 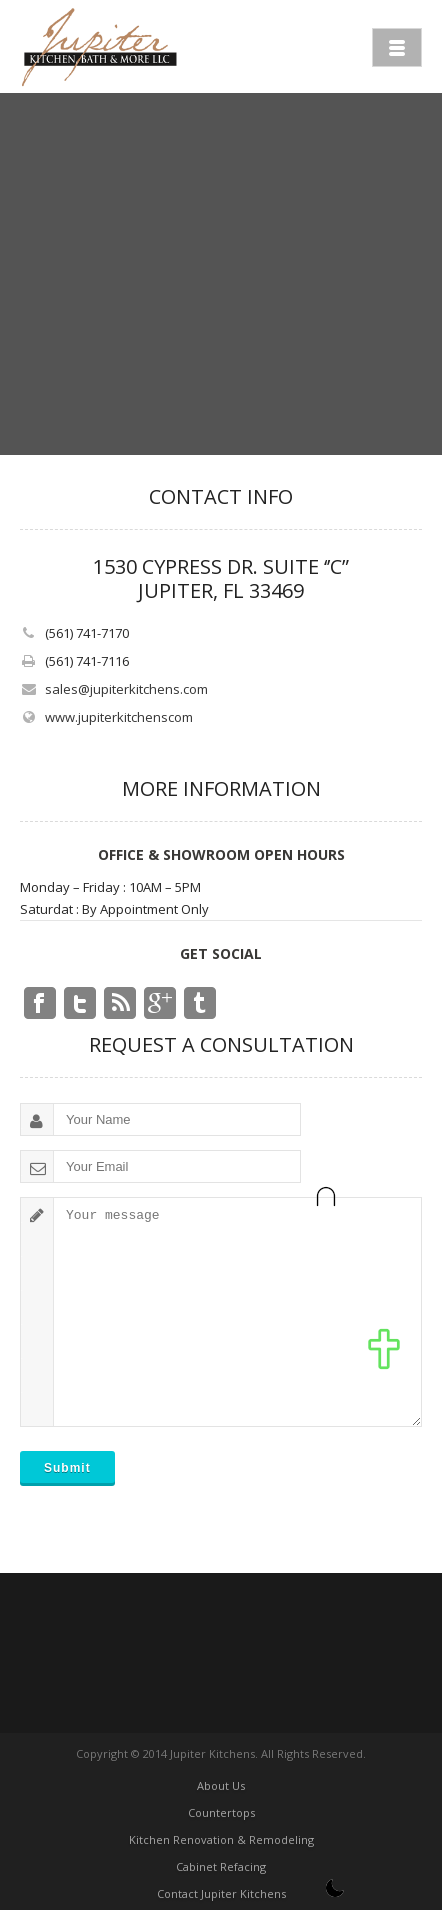 I want to click on religious or faith-related content, so click(x=384, y=1349).